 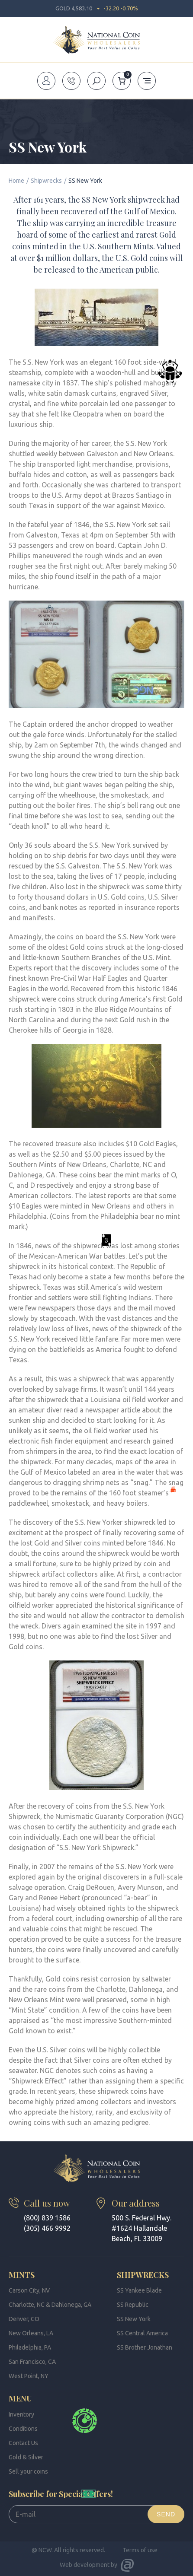 I want to click on access eye maze puzzle or minigame, so click(x=84, y=2420).